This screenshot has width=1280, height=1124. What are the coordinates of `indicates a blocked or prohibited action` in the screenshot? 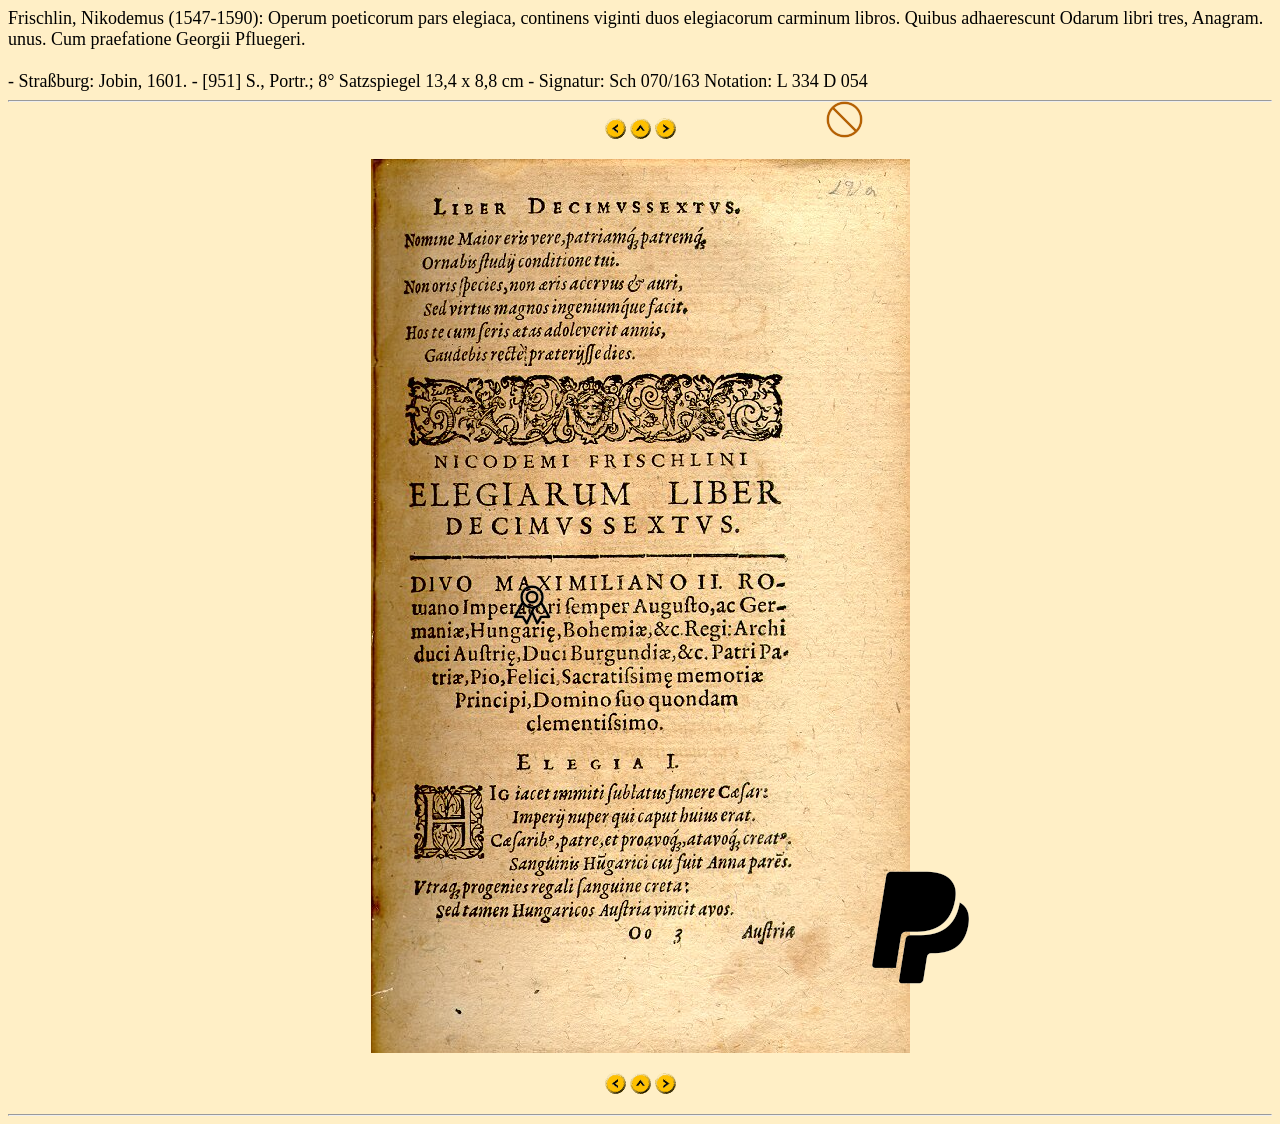 It's located at (844, 119).